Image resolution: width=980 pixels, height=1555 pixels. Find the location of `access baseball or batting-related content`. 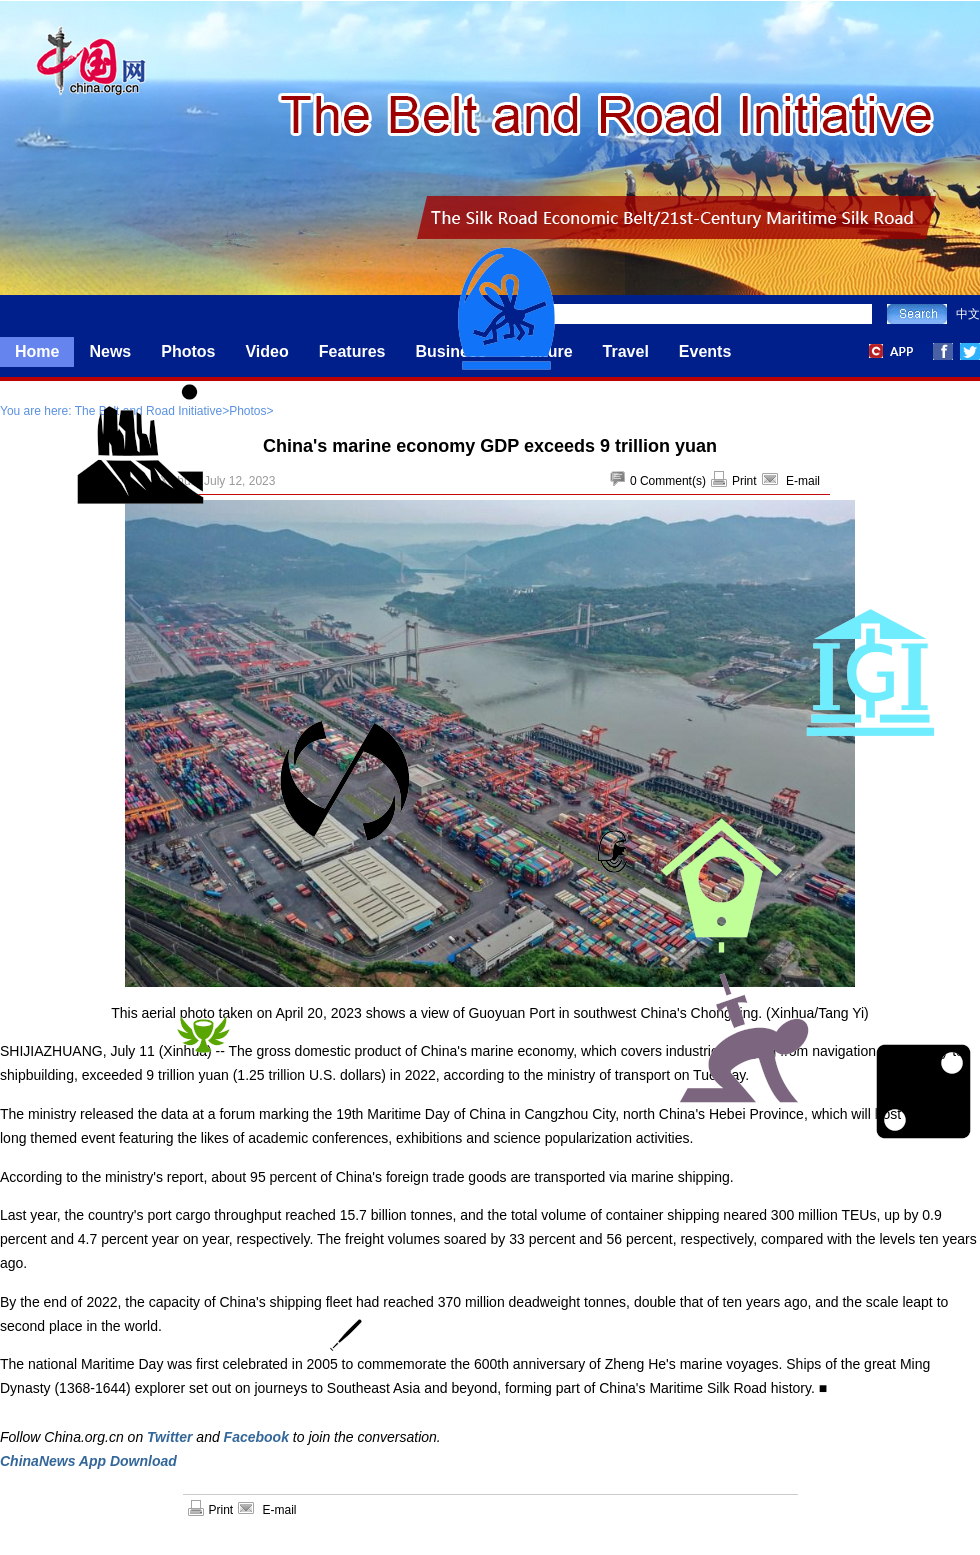

access baseball or batting-related content is located at coordinates (345, 1335).